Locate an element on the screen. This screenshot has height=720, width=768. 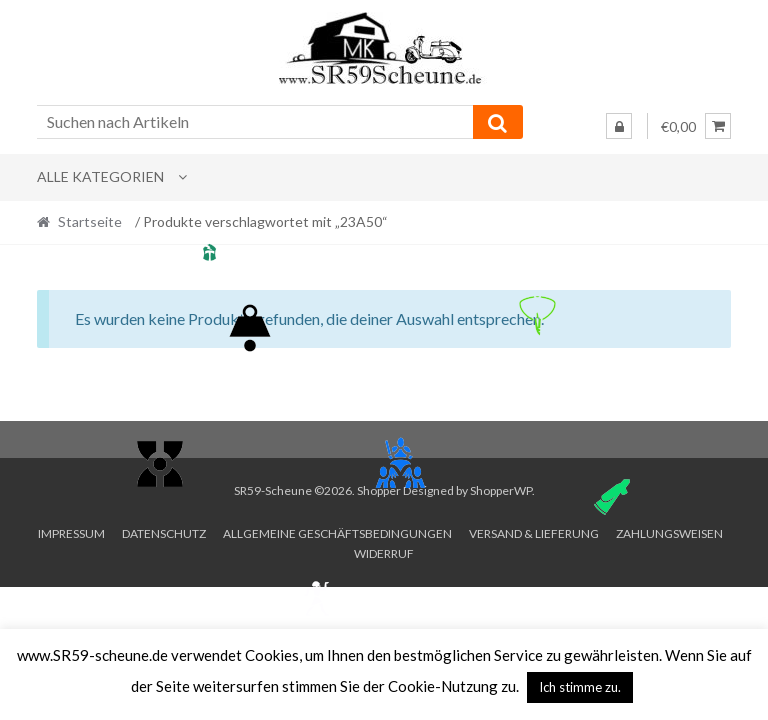
indicates a crushing or weight-based attack in a game is located at coordinates (250, 328).